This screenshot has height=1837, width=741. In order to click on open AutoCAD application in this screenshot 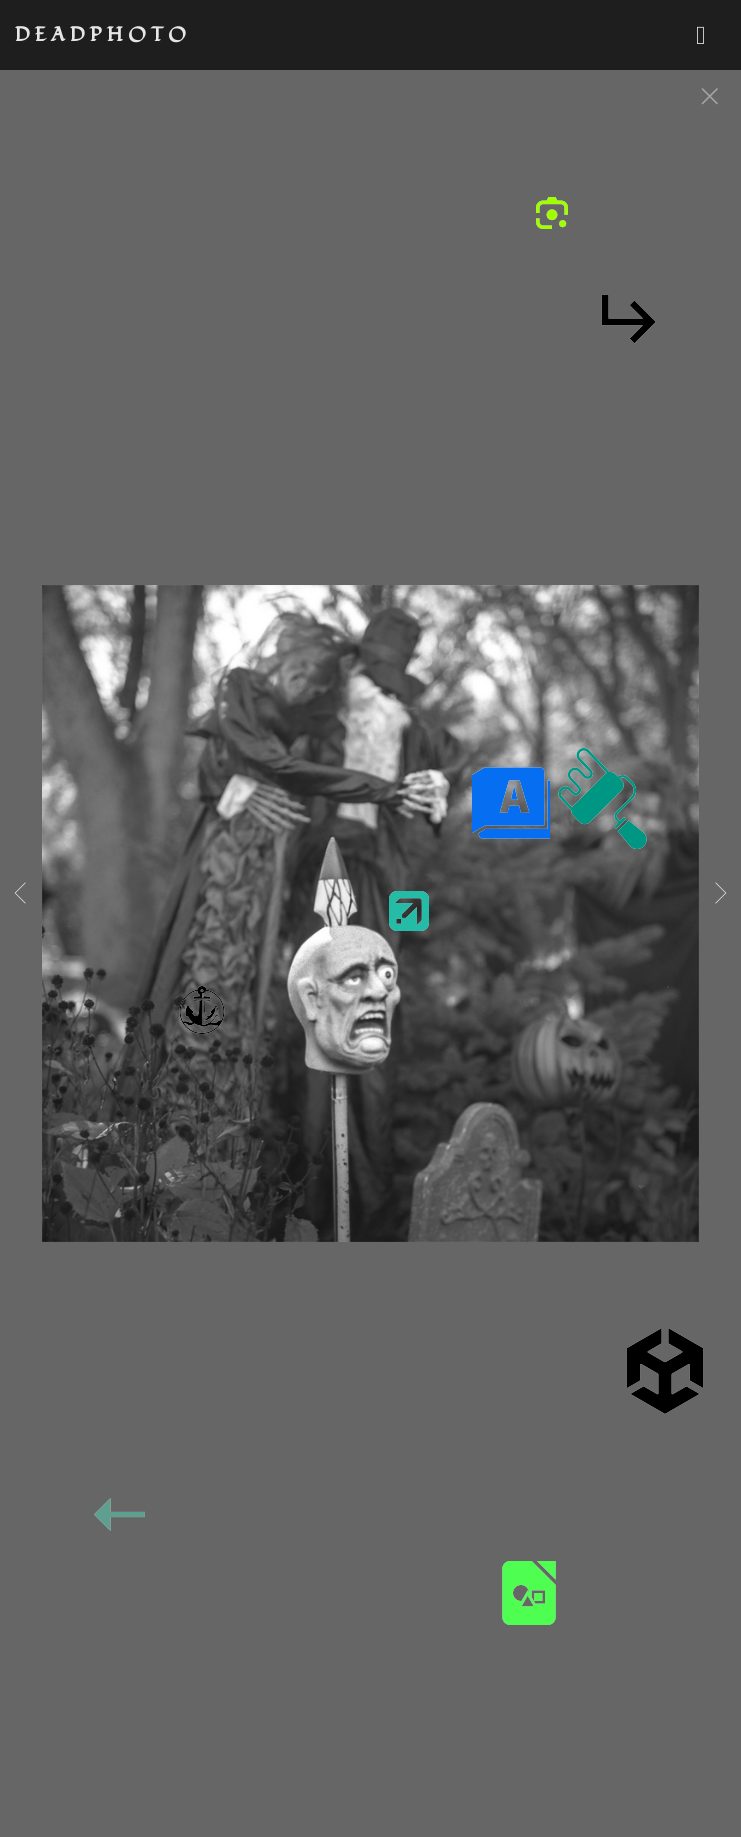, I will do `click(511, 803)`.